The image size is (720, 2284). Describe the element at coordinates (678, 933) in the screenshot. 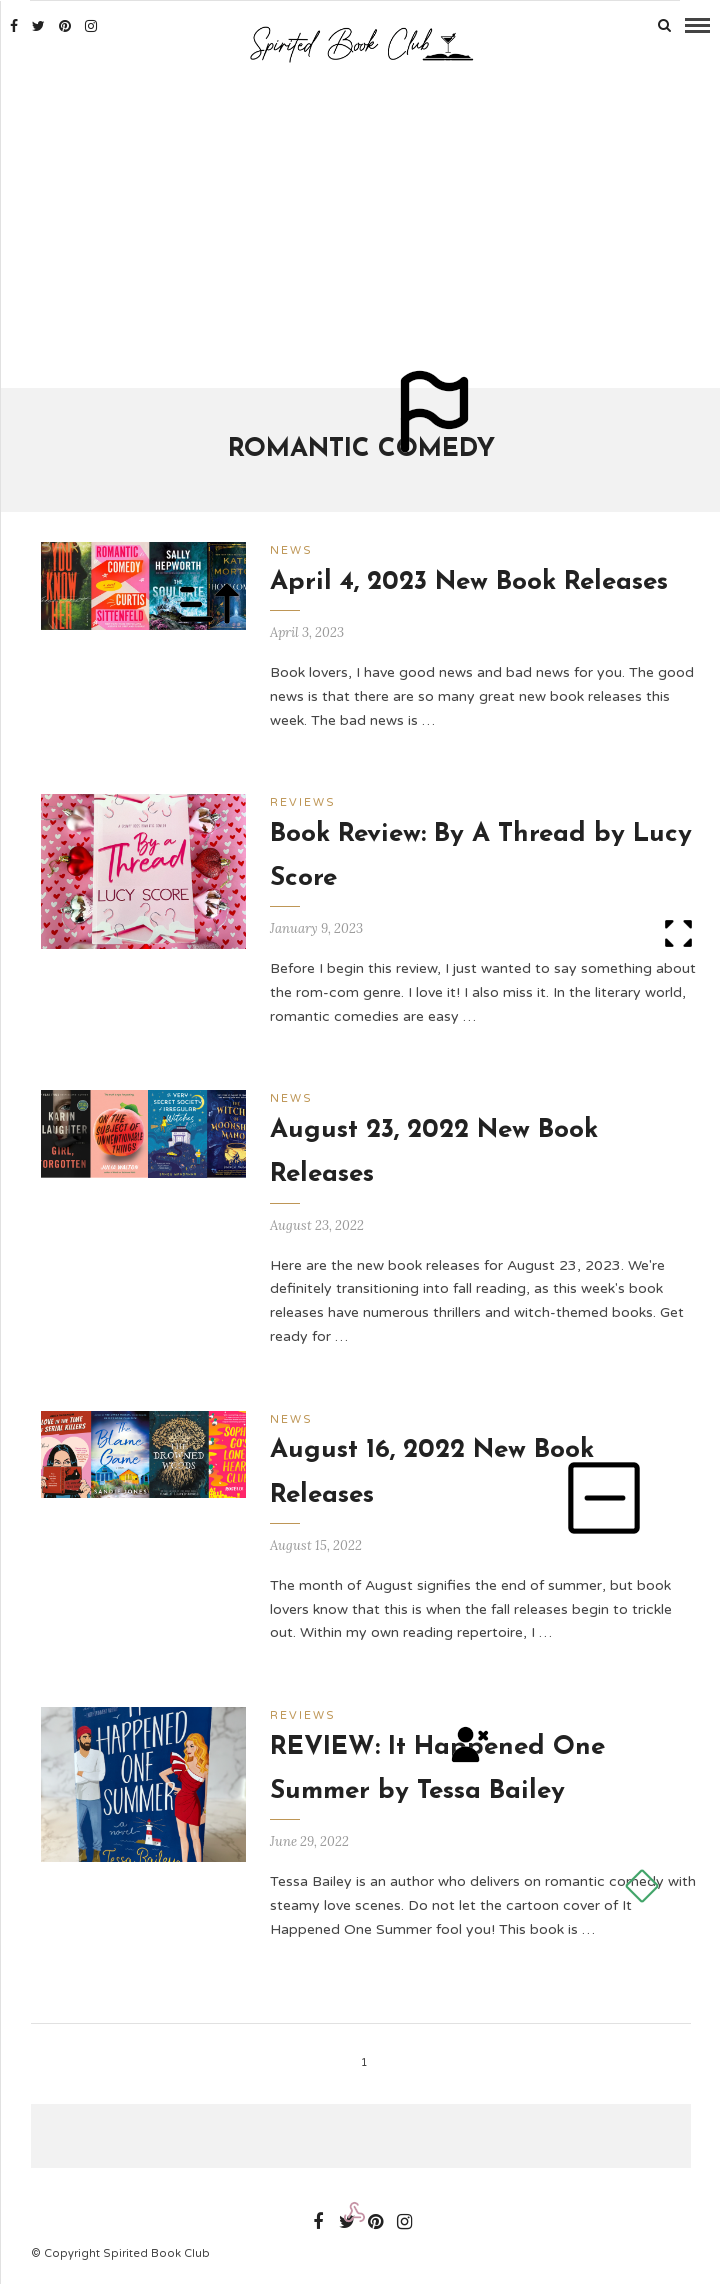

I see `expand to fullscreen mode` at that location.